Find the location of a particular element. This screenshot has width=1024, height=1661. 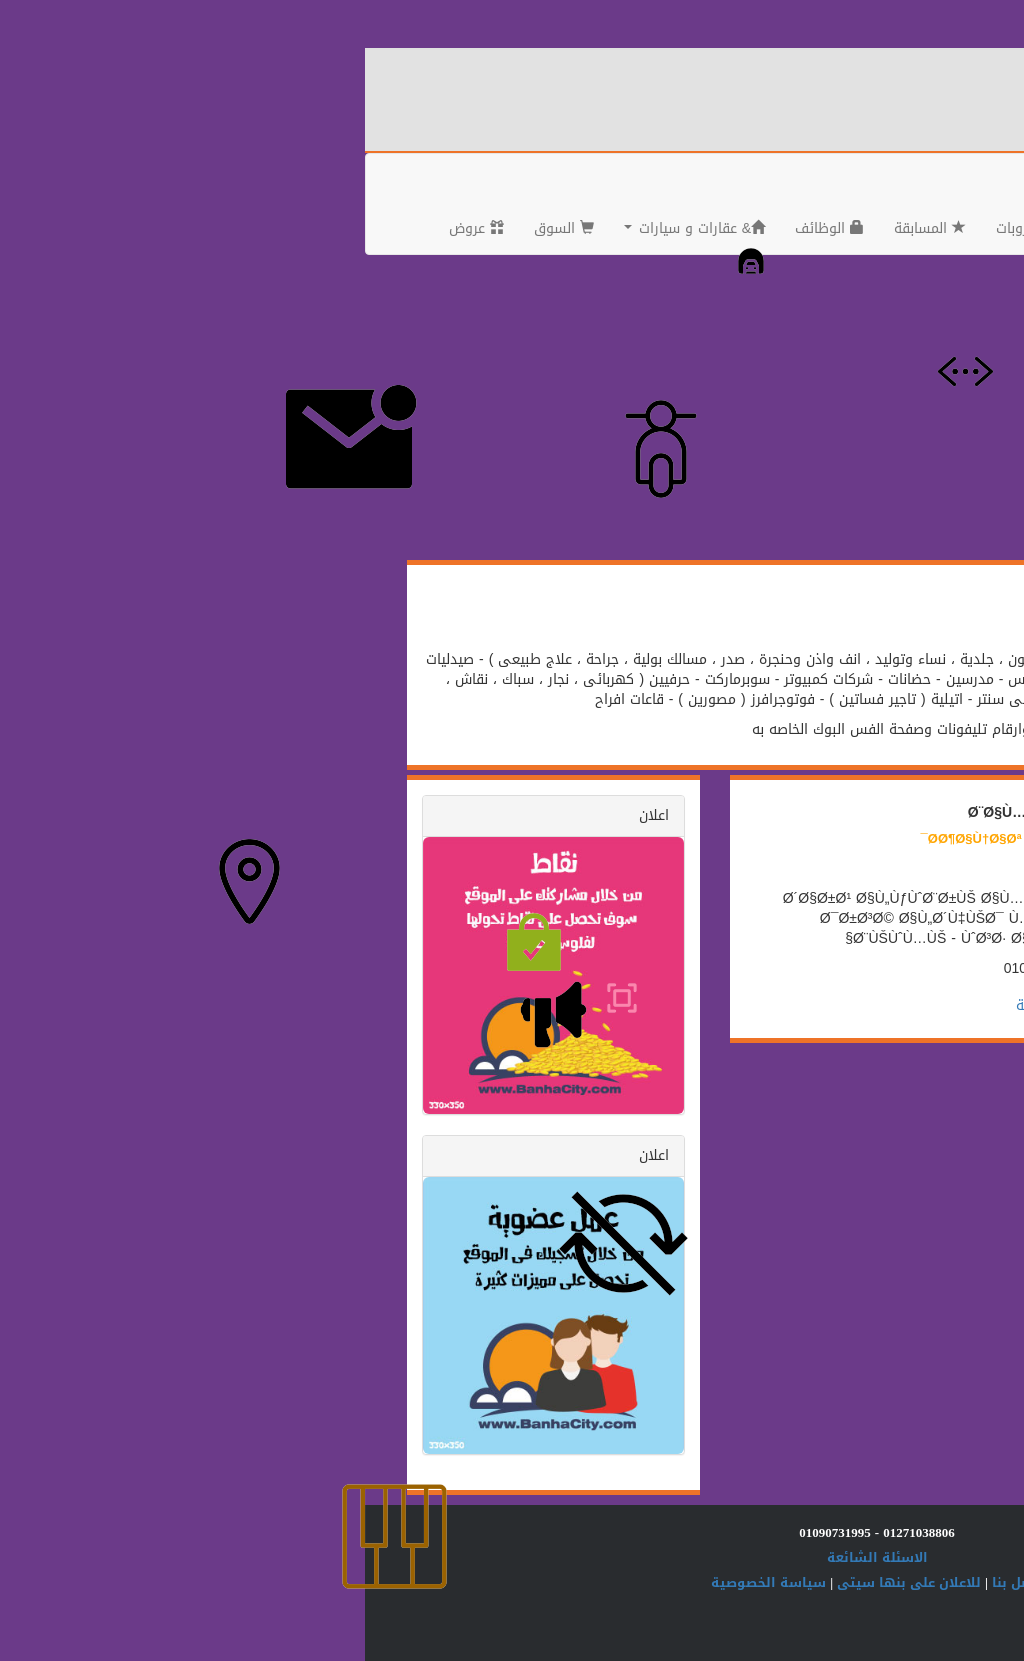

indicates tunnel or underground passage ahead is located at coordinates (751, 261).